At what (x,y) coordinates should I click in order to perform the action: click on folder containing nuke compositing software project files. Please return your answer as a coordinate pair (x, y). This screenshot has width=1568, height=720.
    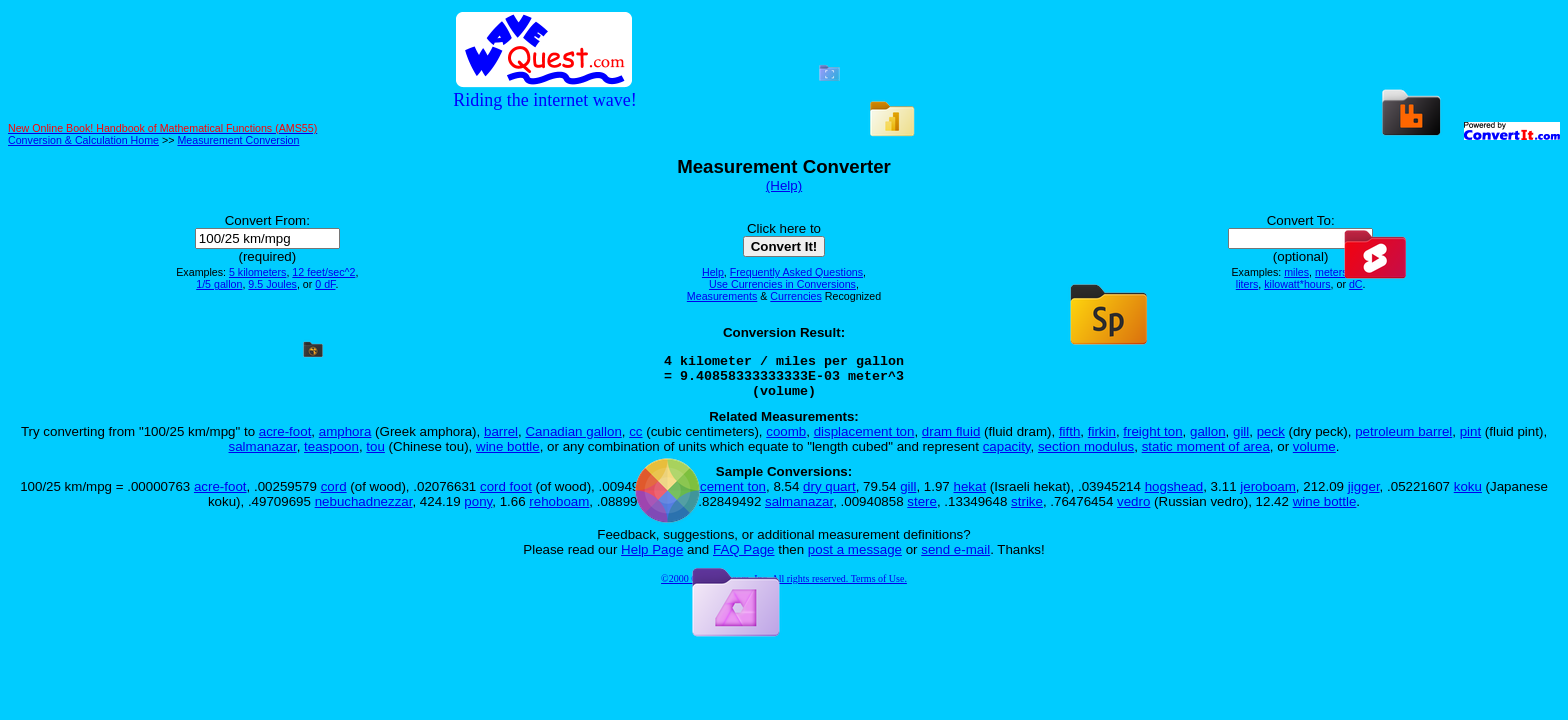
    Looking at the image, I should click on (313, 350).